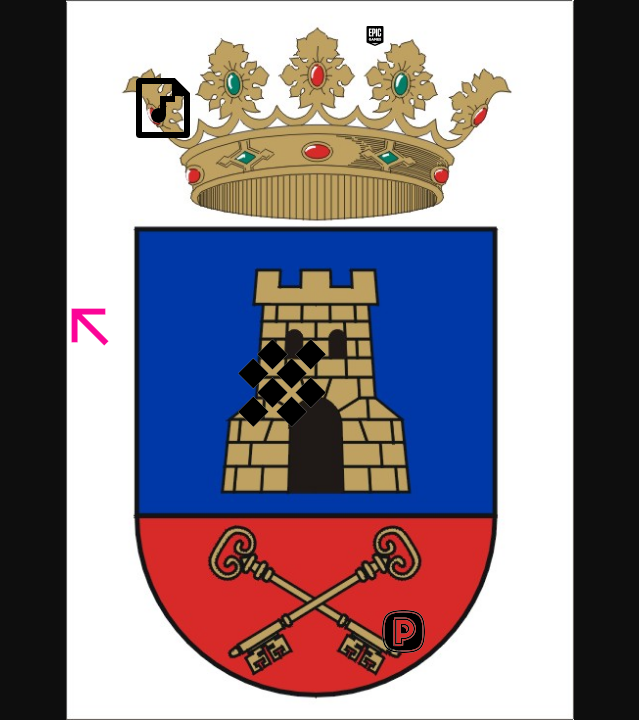  I want to click on open peerlist profile or app, so click(403, 631).